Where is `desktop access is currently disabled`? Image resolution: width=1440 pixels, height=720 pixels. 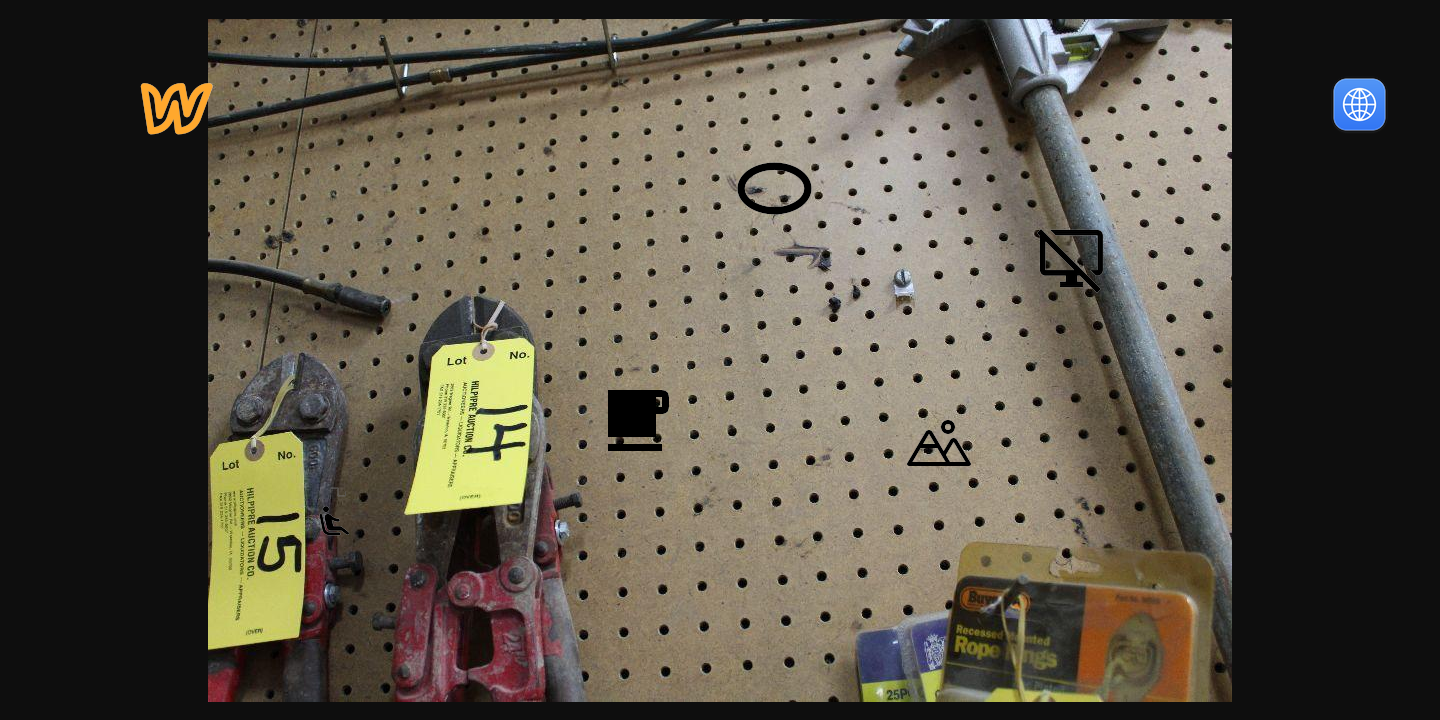
desktop access is currently disabled is located at coordinates (1071, 258).